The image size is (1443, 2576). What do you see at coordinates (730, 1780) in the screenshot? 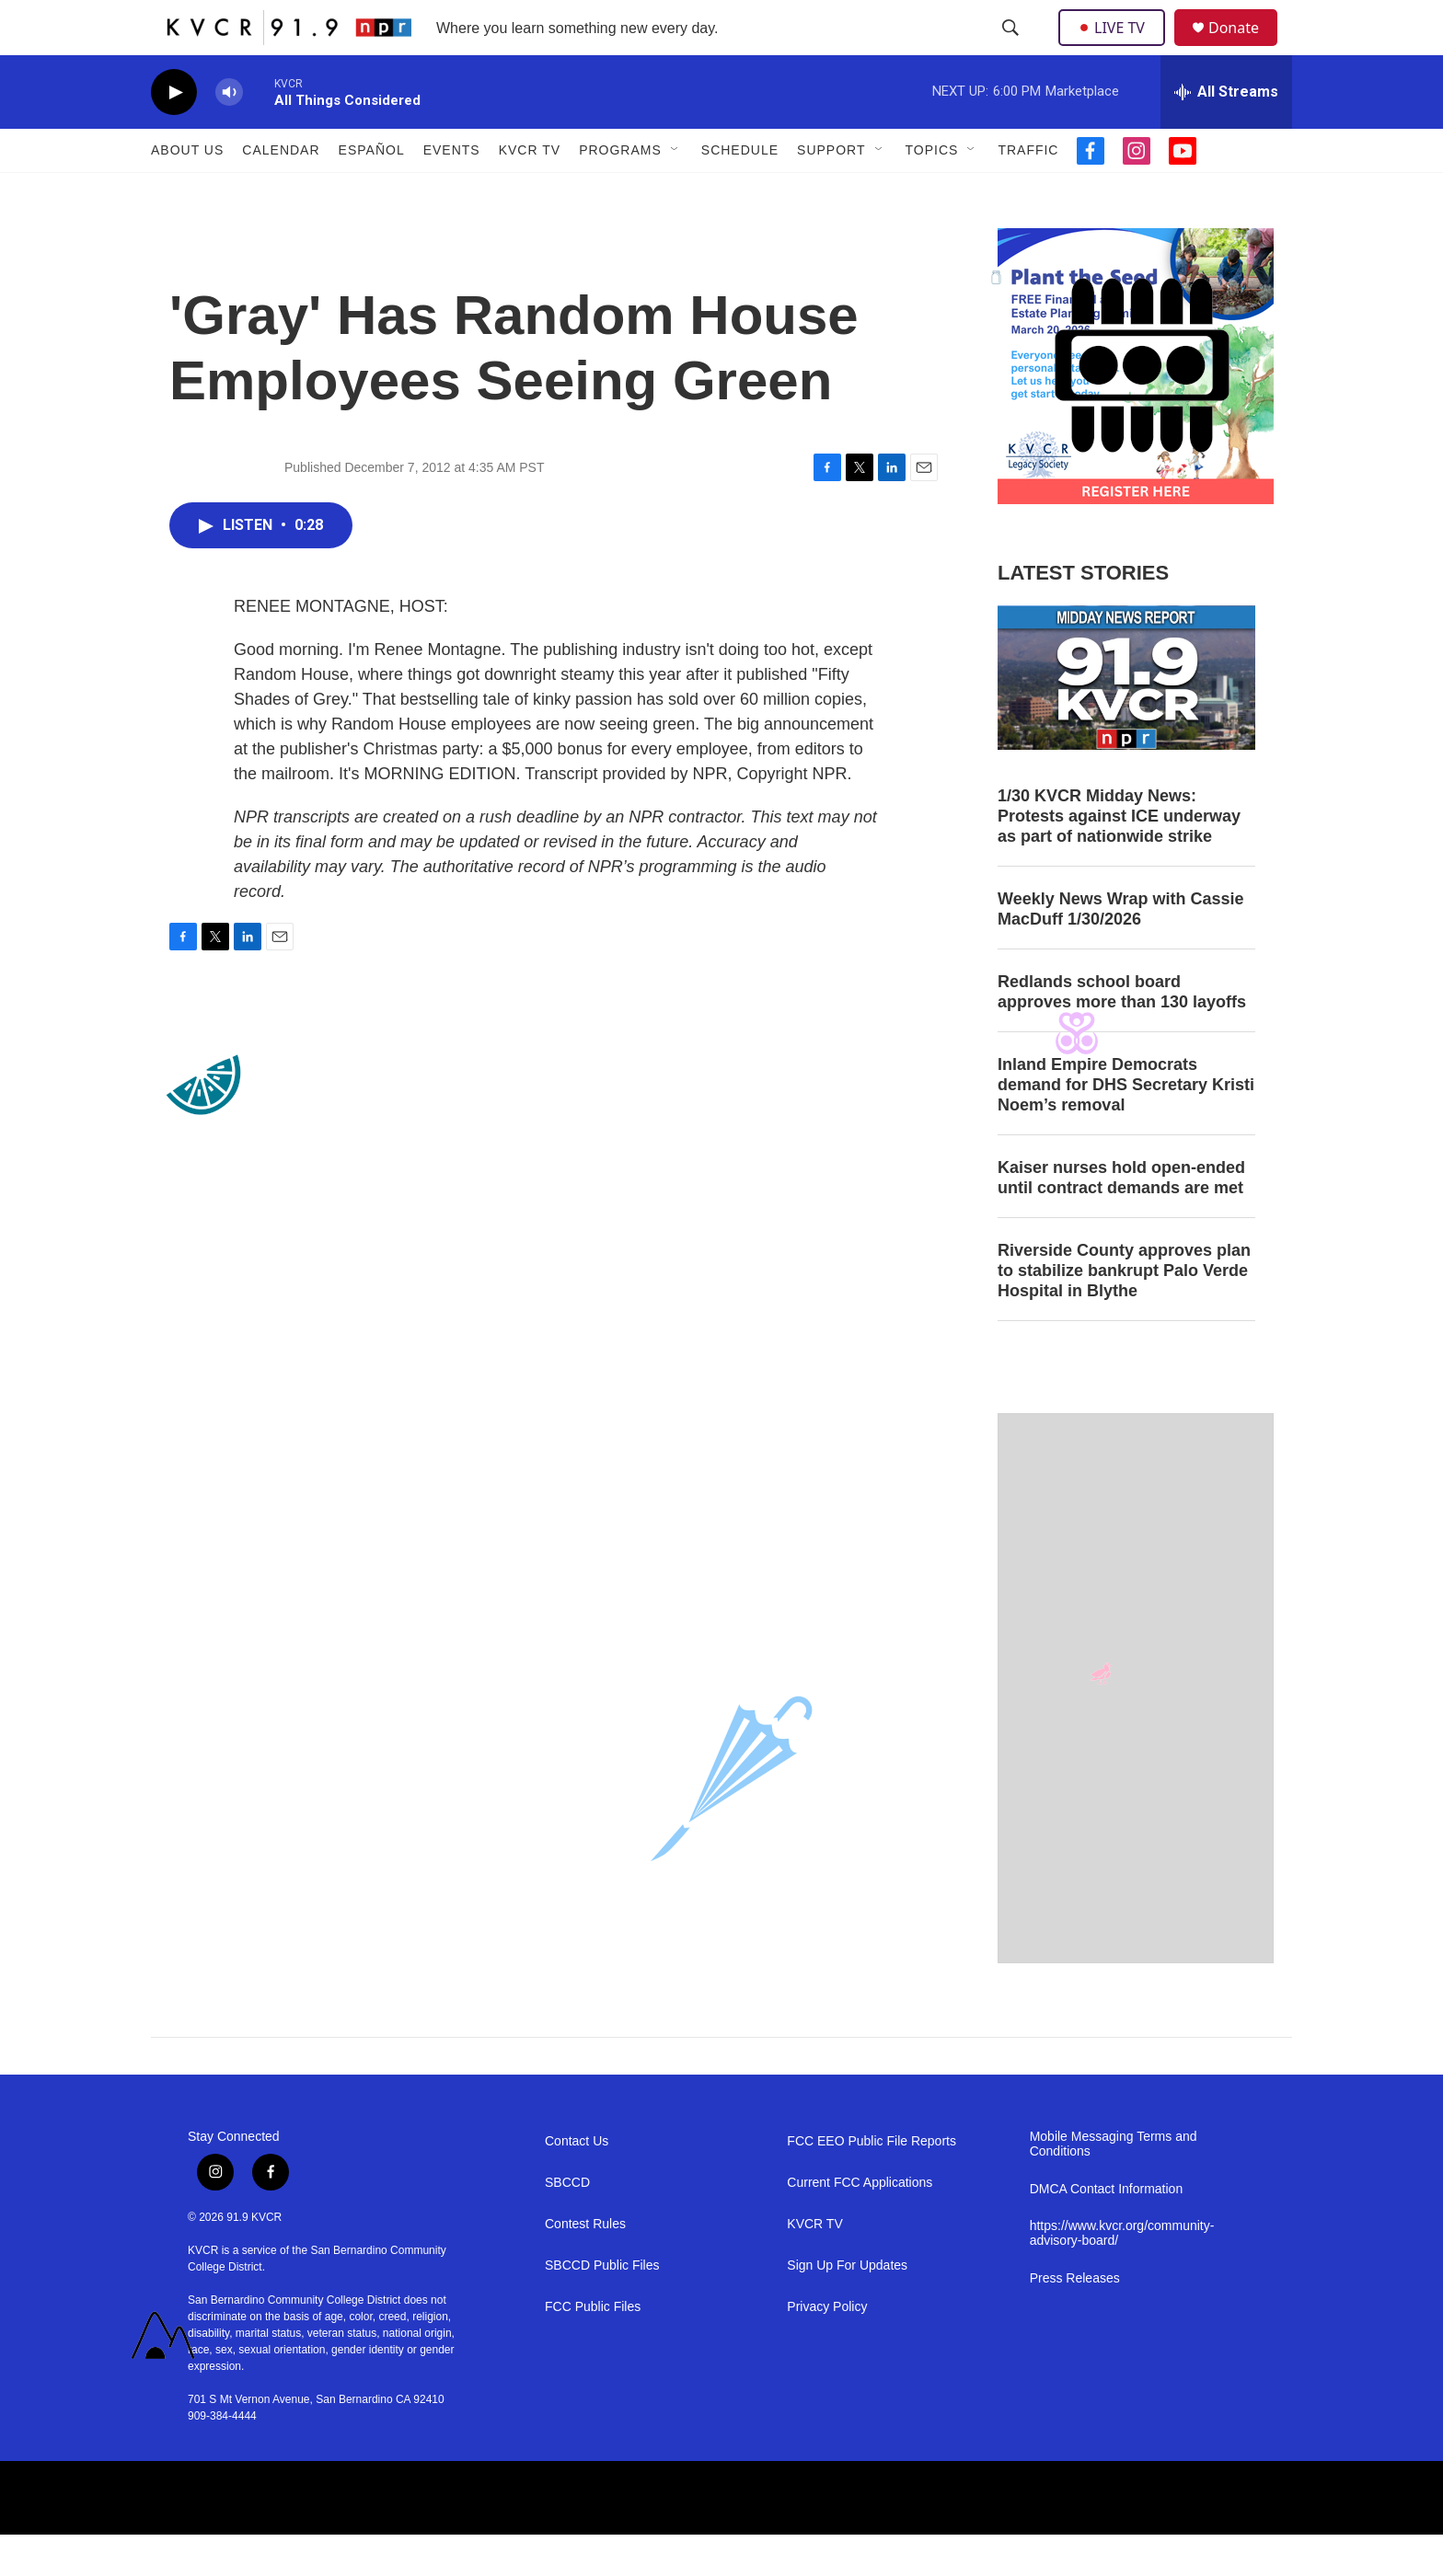
I see `select umbrella bayonet weapon in game inventory` at bounding box center [730, 1780].